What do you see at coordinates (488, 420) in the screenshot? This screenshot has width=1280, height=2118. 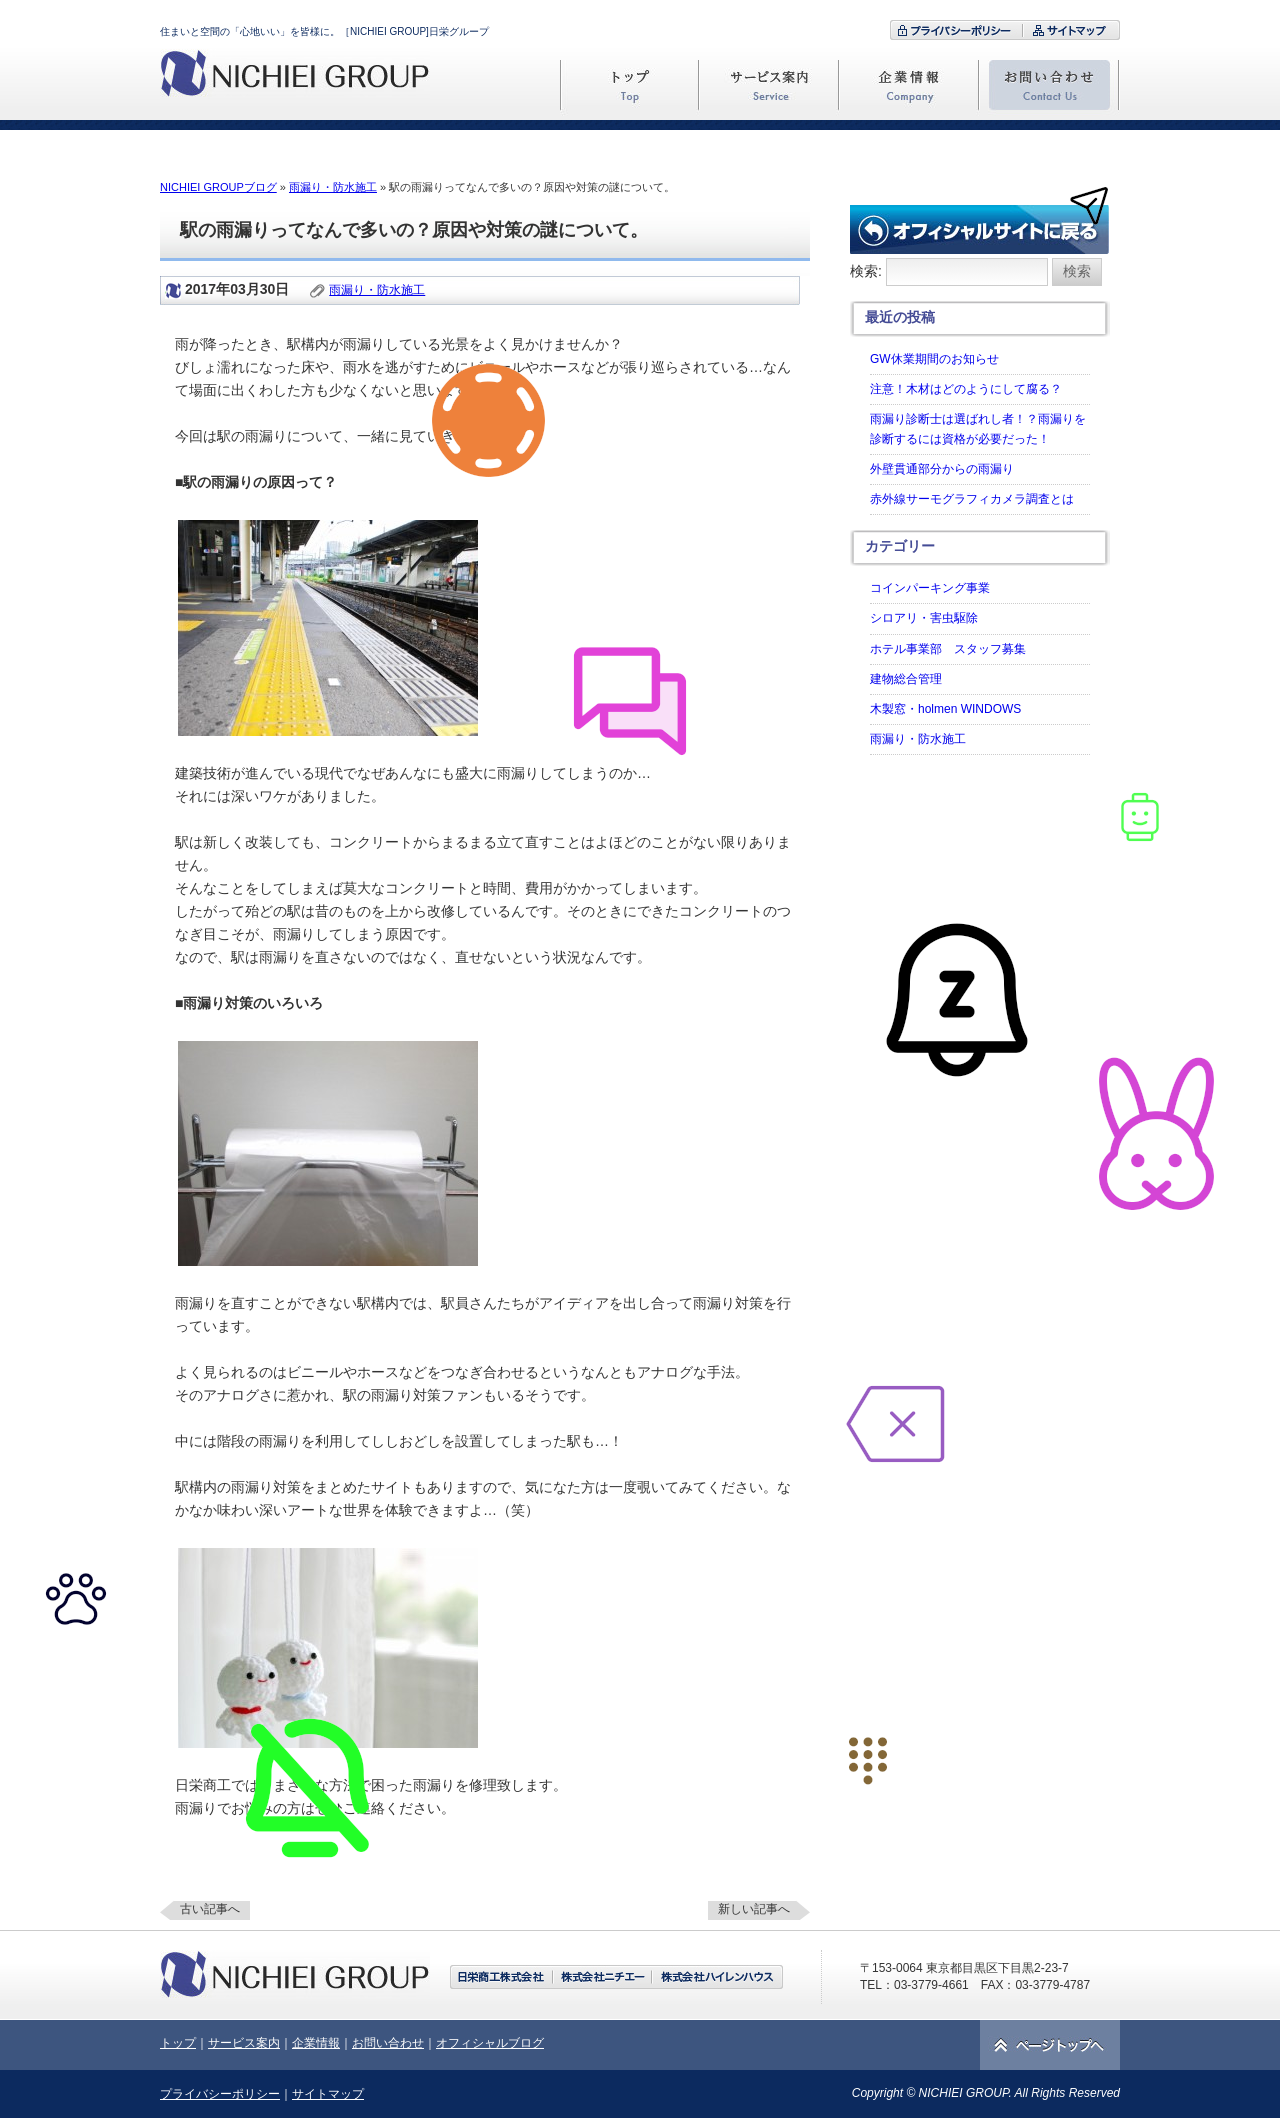 I see `indicates loading or processing in progress` at bounding box center [488, 420].